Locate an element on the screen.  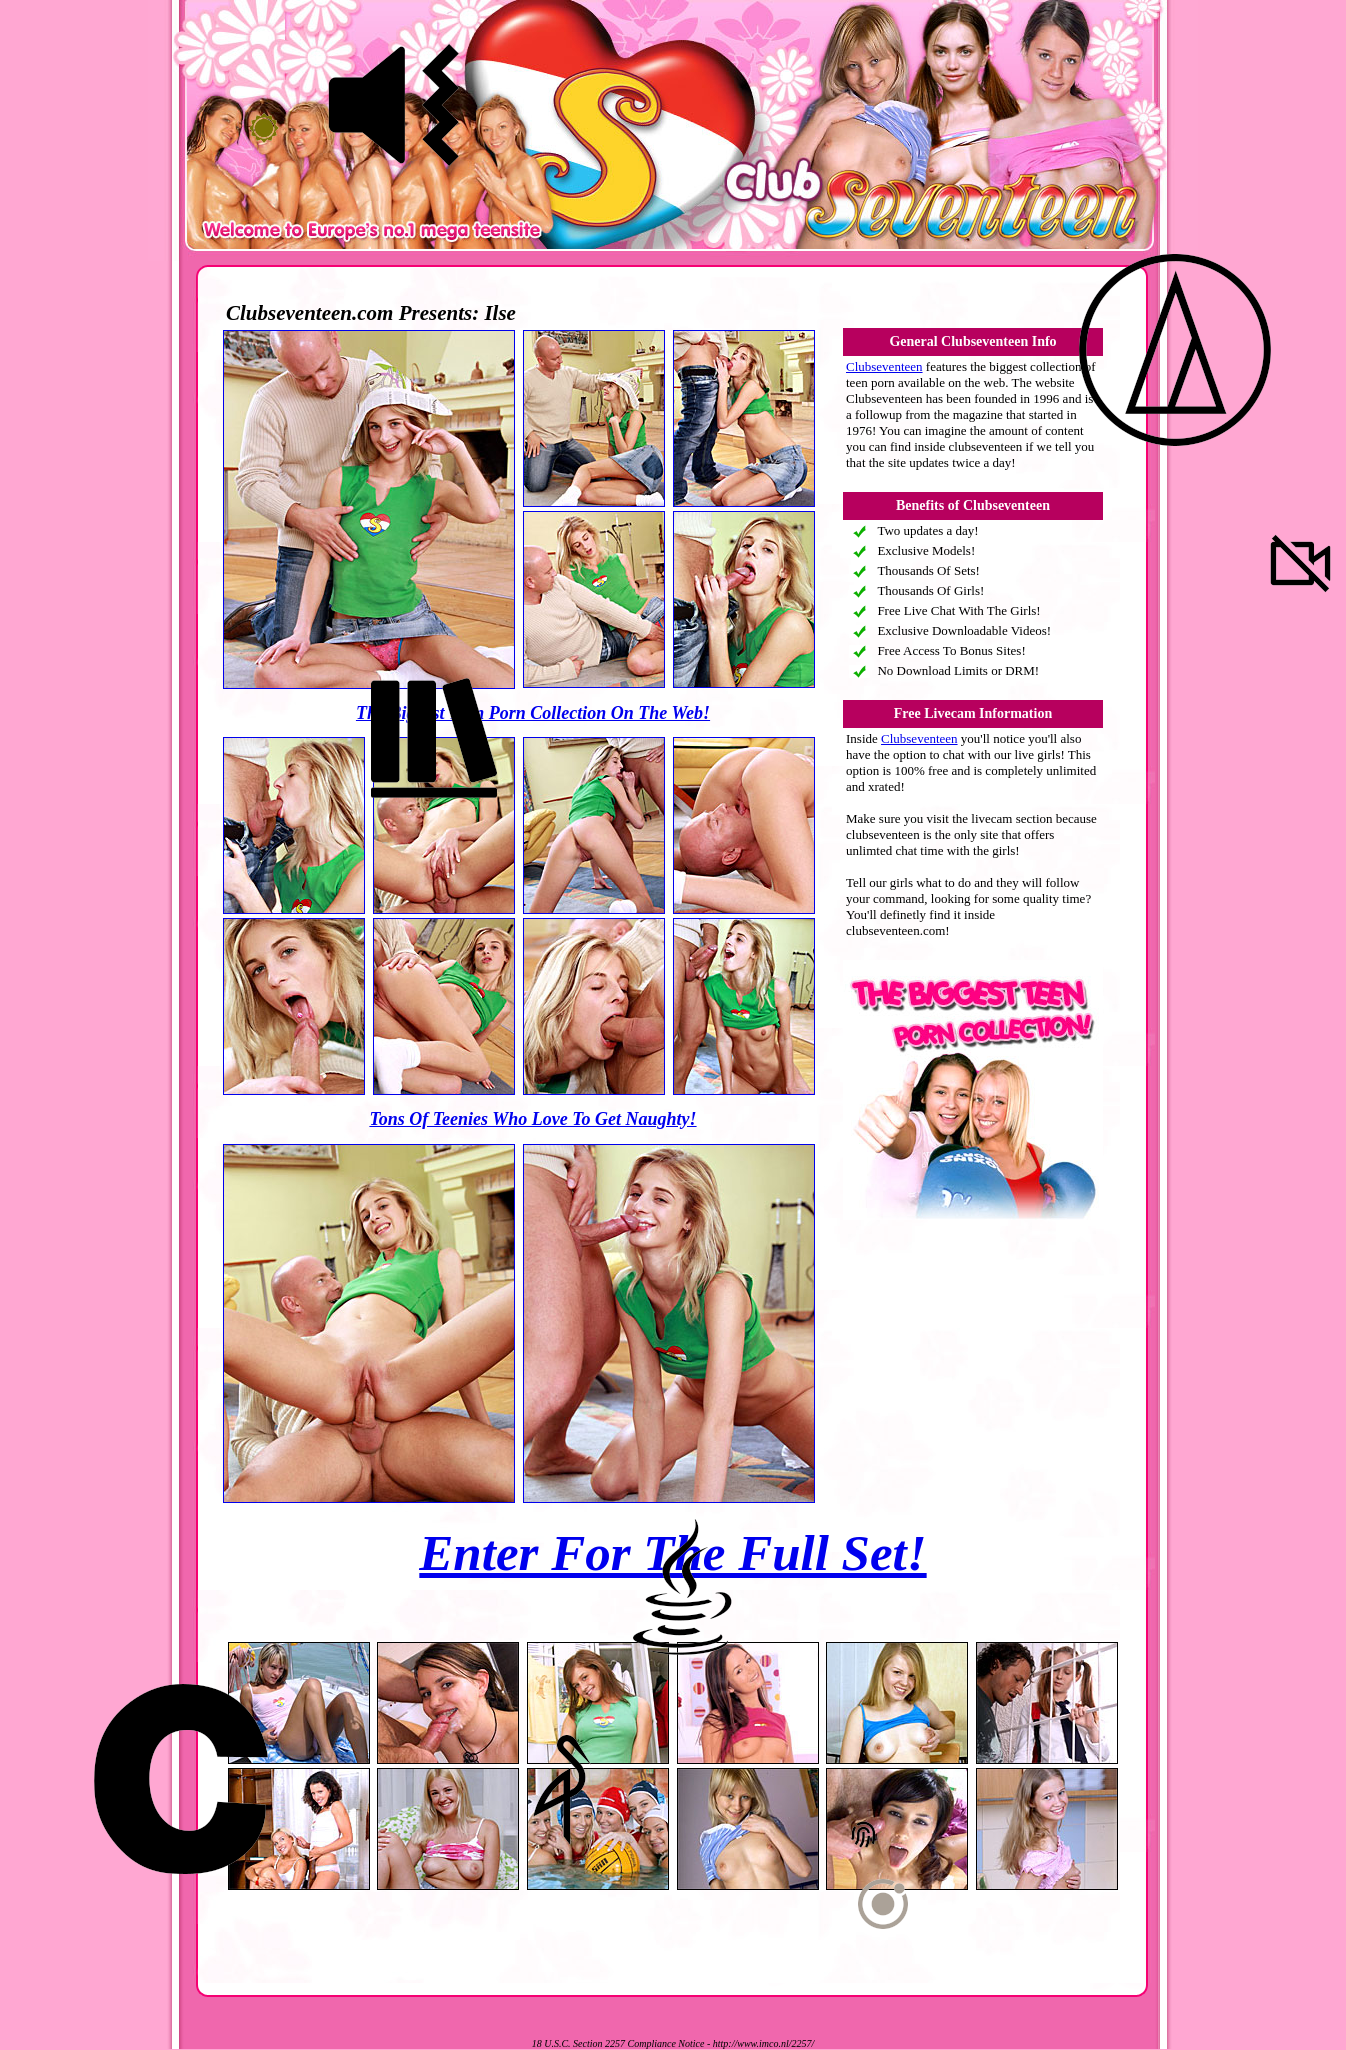
indicates java programming language is located at coordinates (685, 1593).